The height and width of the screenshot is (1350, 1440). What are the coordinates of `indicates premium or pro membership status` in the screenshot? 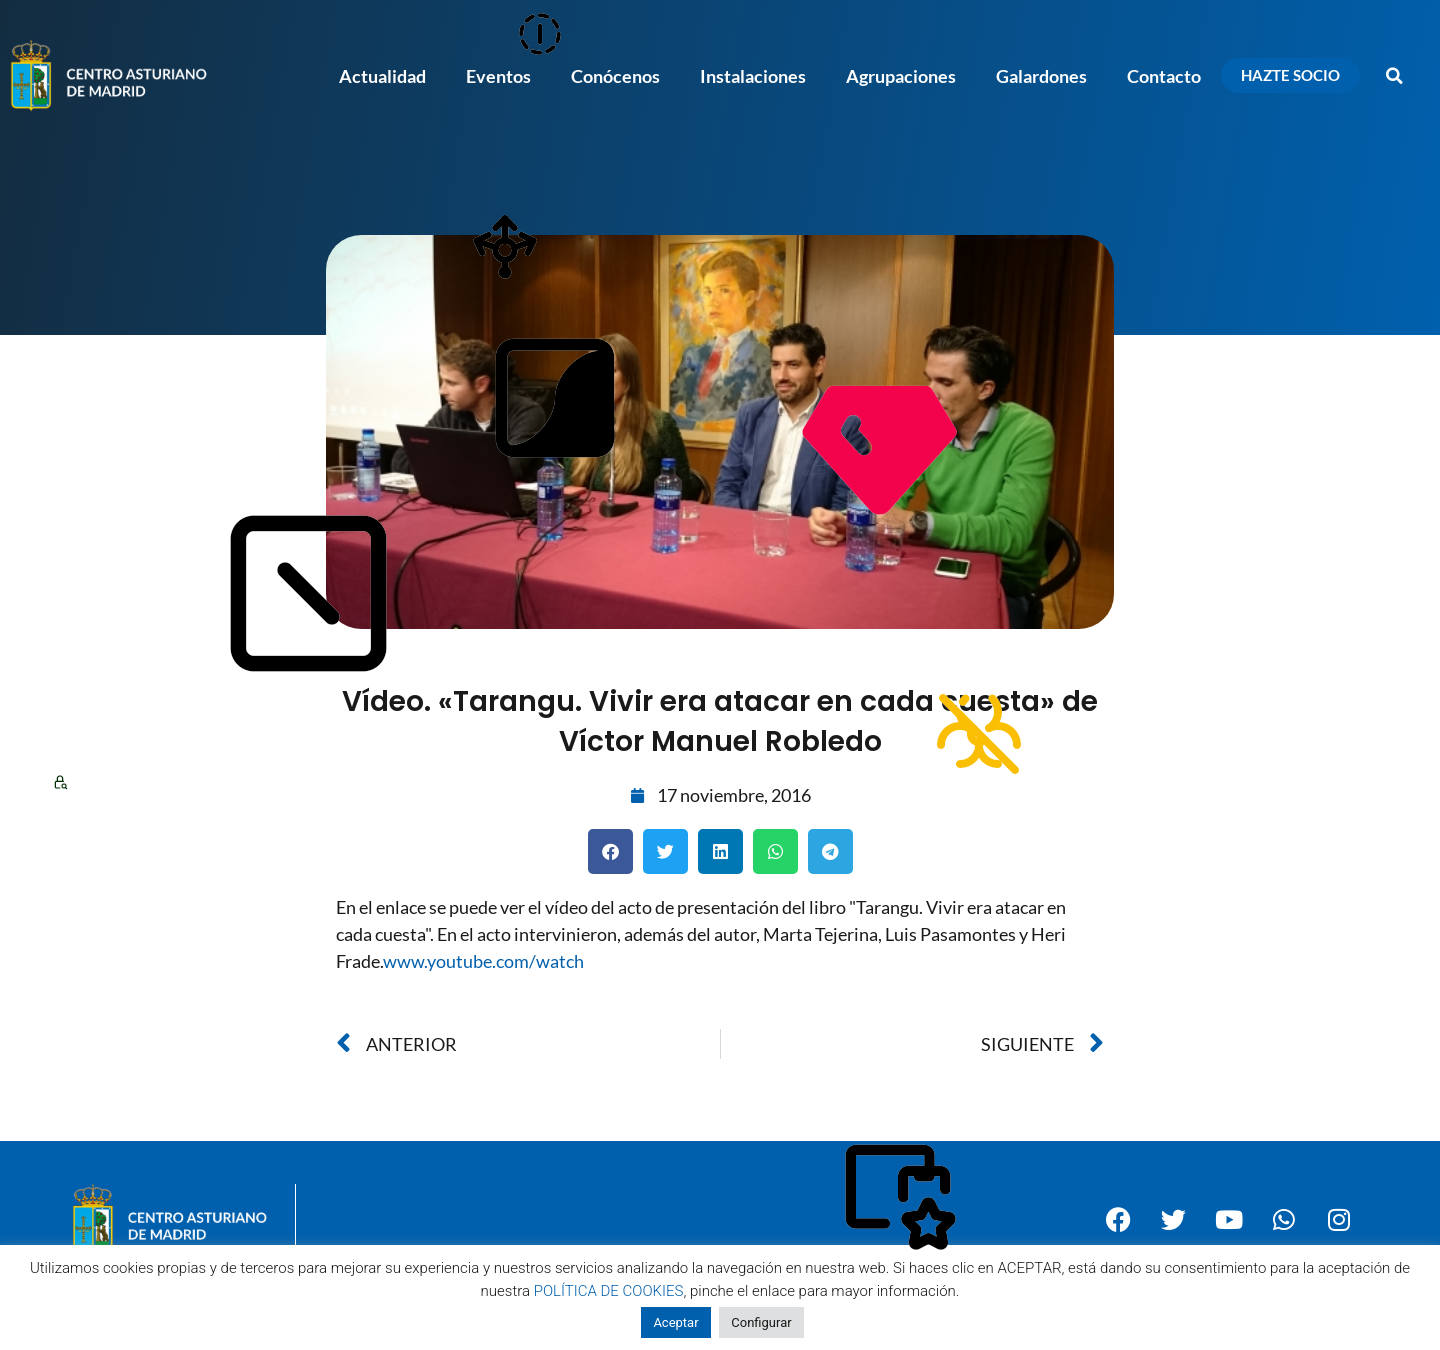 It's located at (879, 447).